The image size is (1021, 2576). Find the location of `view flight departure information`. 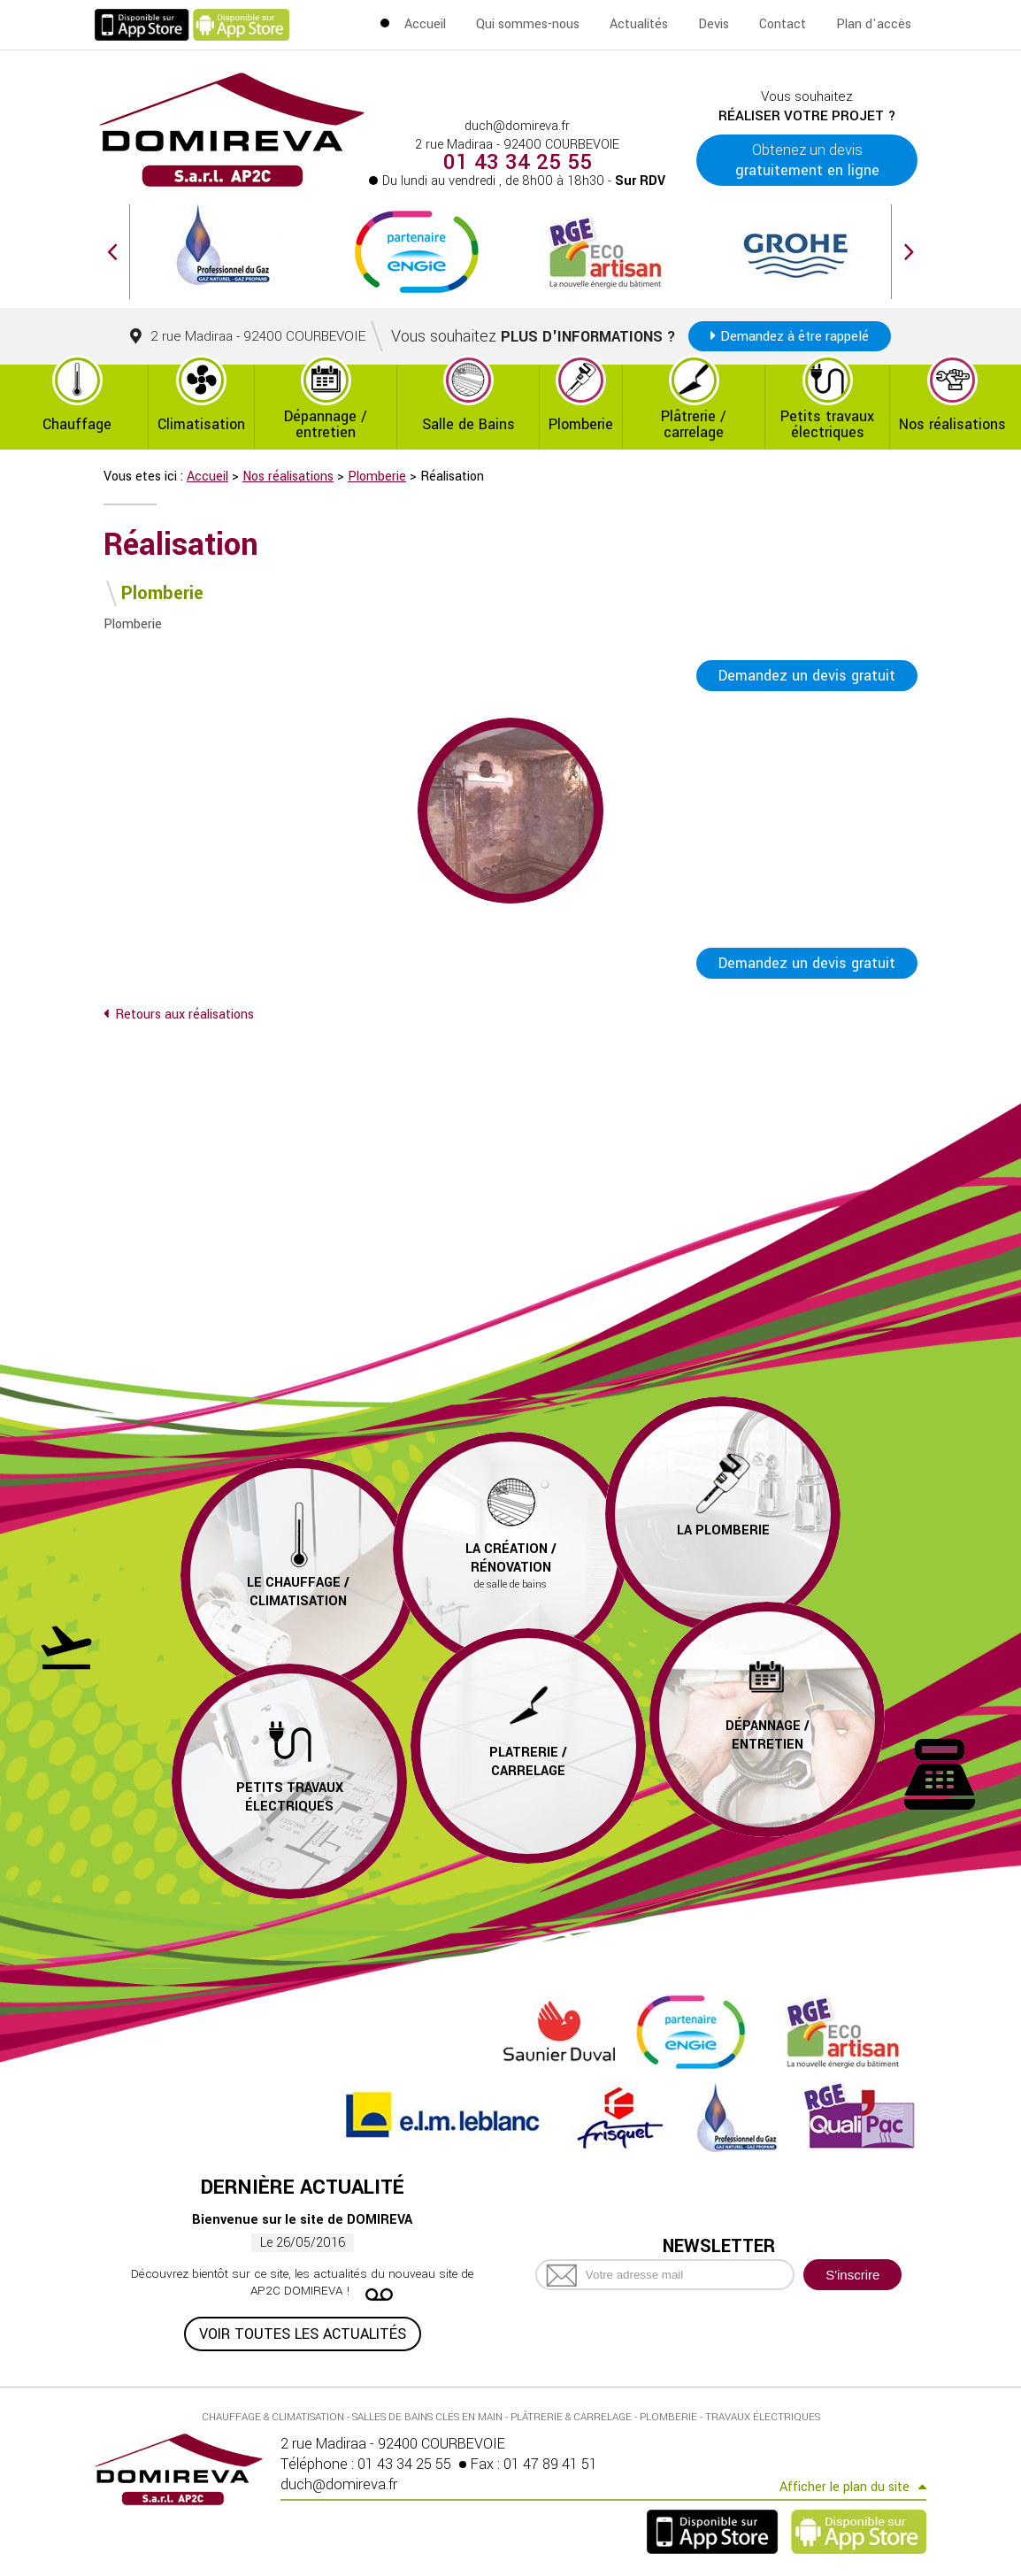

view flight departure information is located at coordinates (66, 1647).